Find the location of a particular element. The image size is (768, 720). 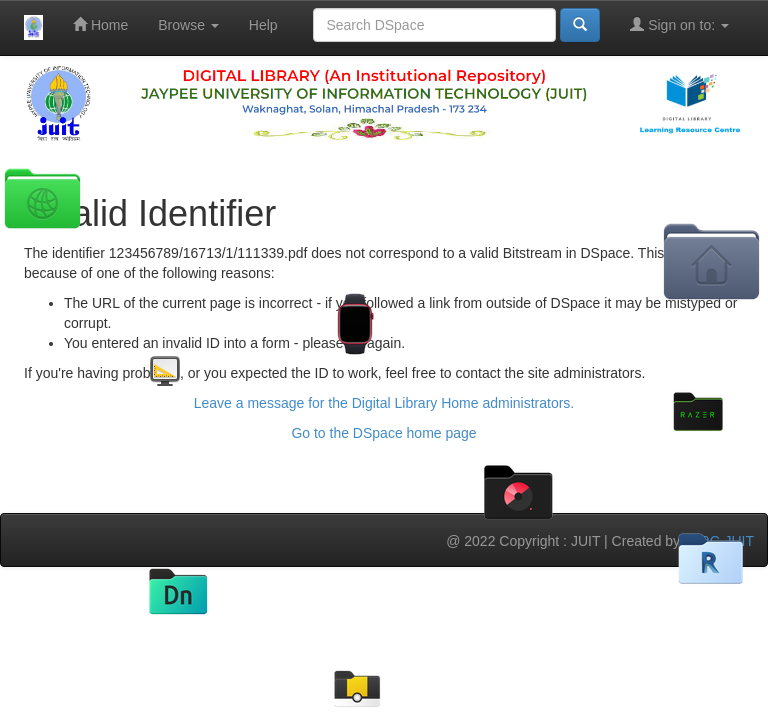

folder containing Autodesk Revit project files is located at coordinates (710, 560).